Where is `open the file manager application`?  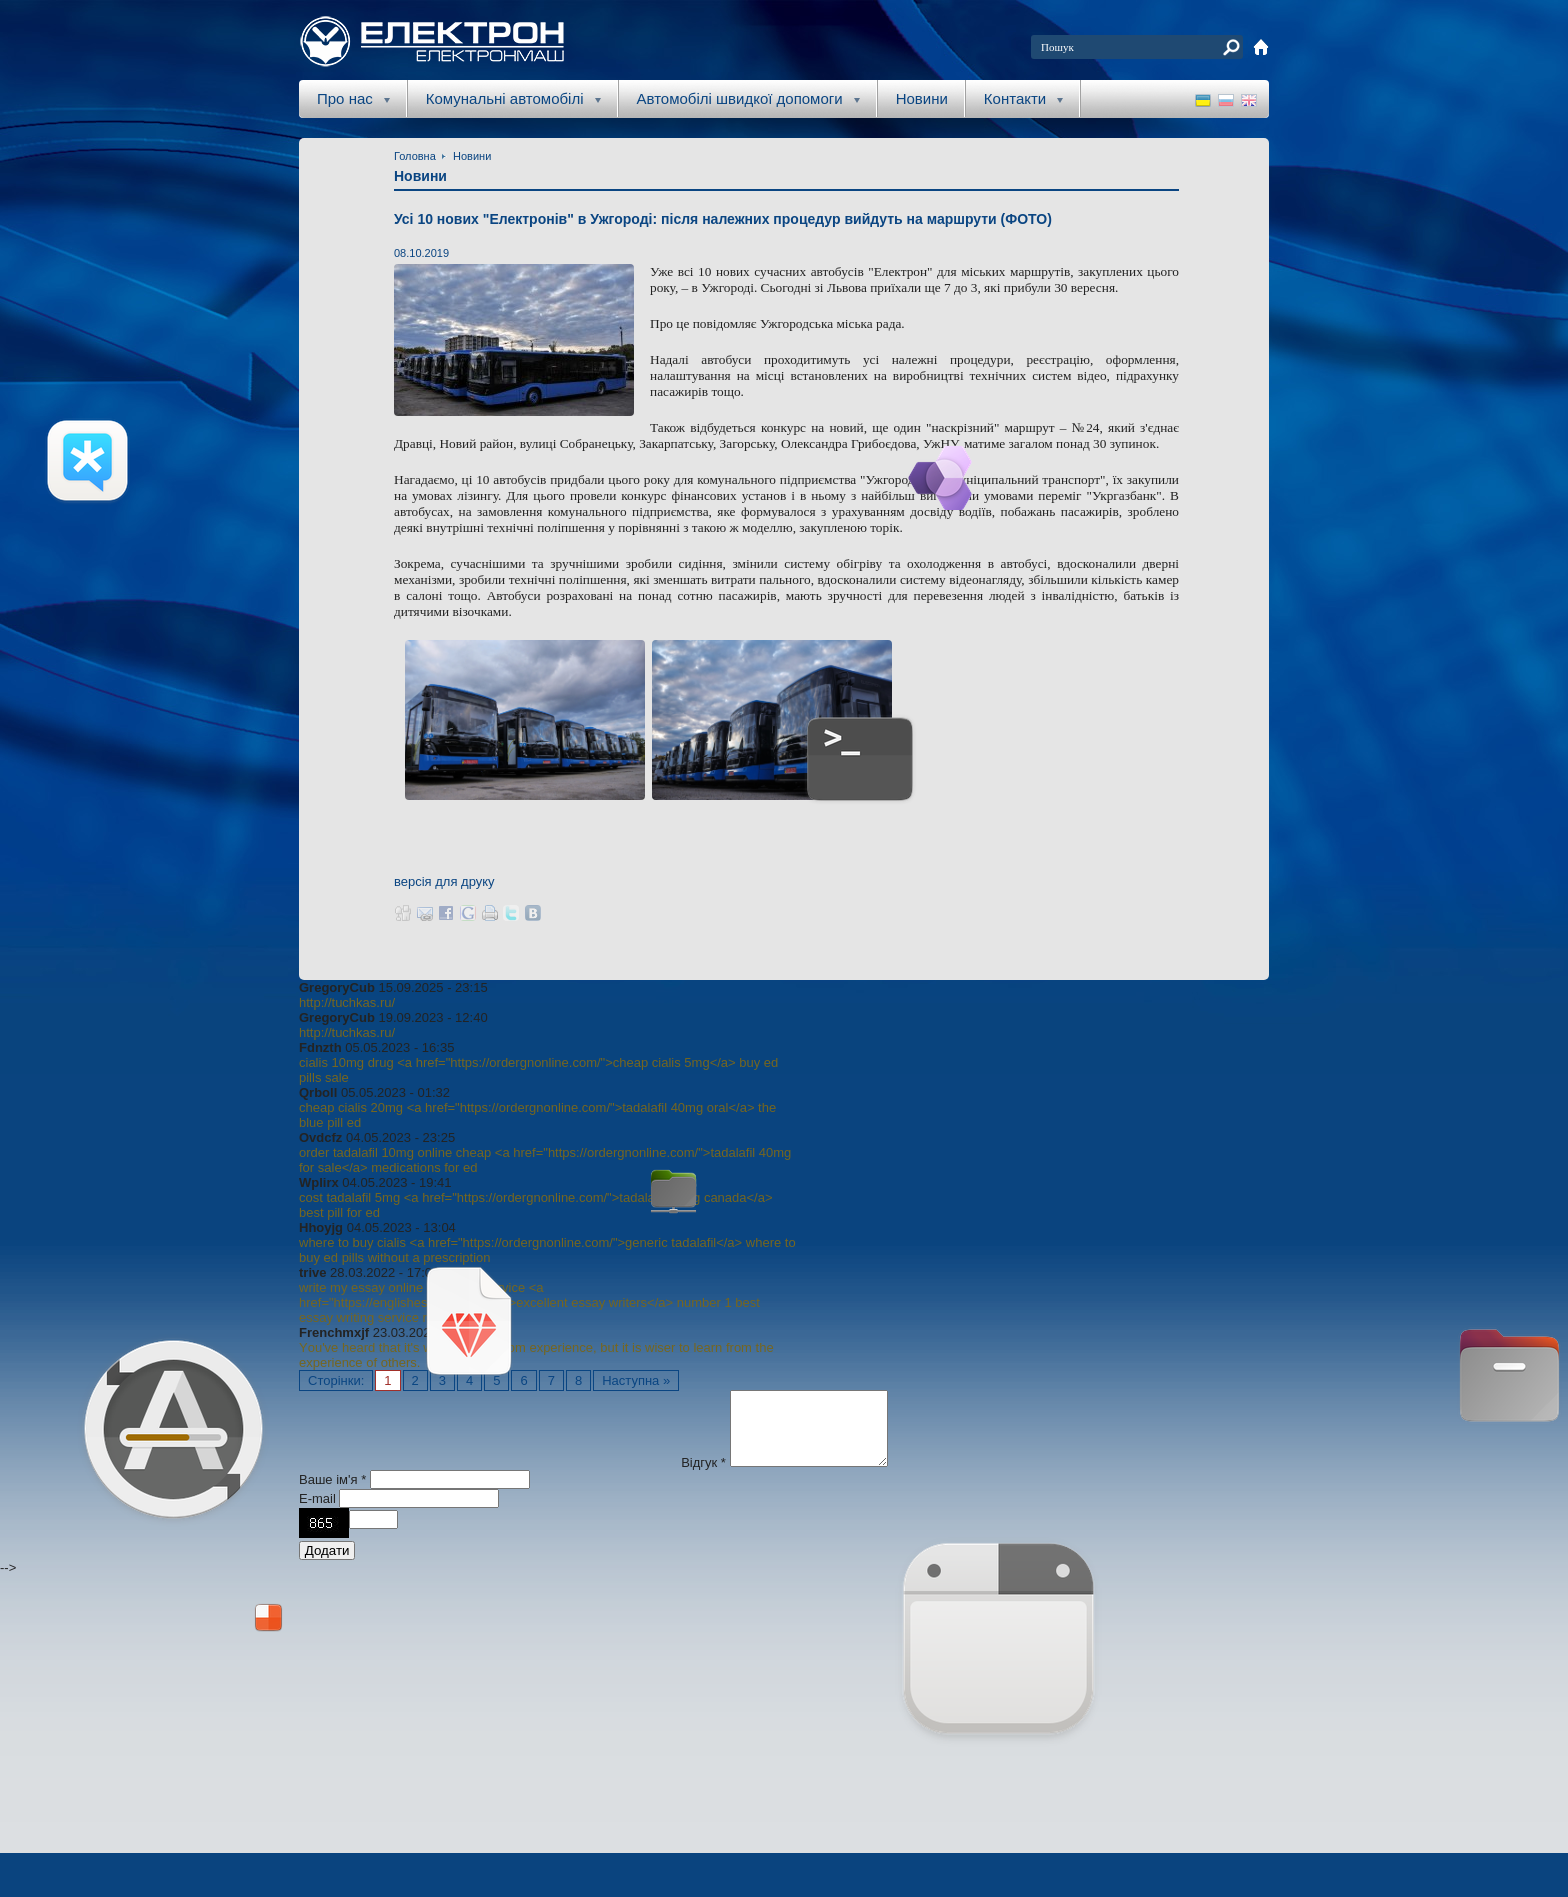 open the file manager application is located at coordinates (1509, 1375).